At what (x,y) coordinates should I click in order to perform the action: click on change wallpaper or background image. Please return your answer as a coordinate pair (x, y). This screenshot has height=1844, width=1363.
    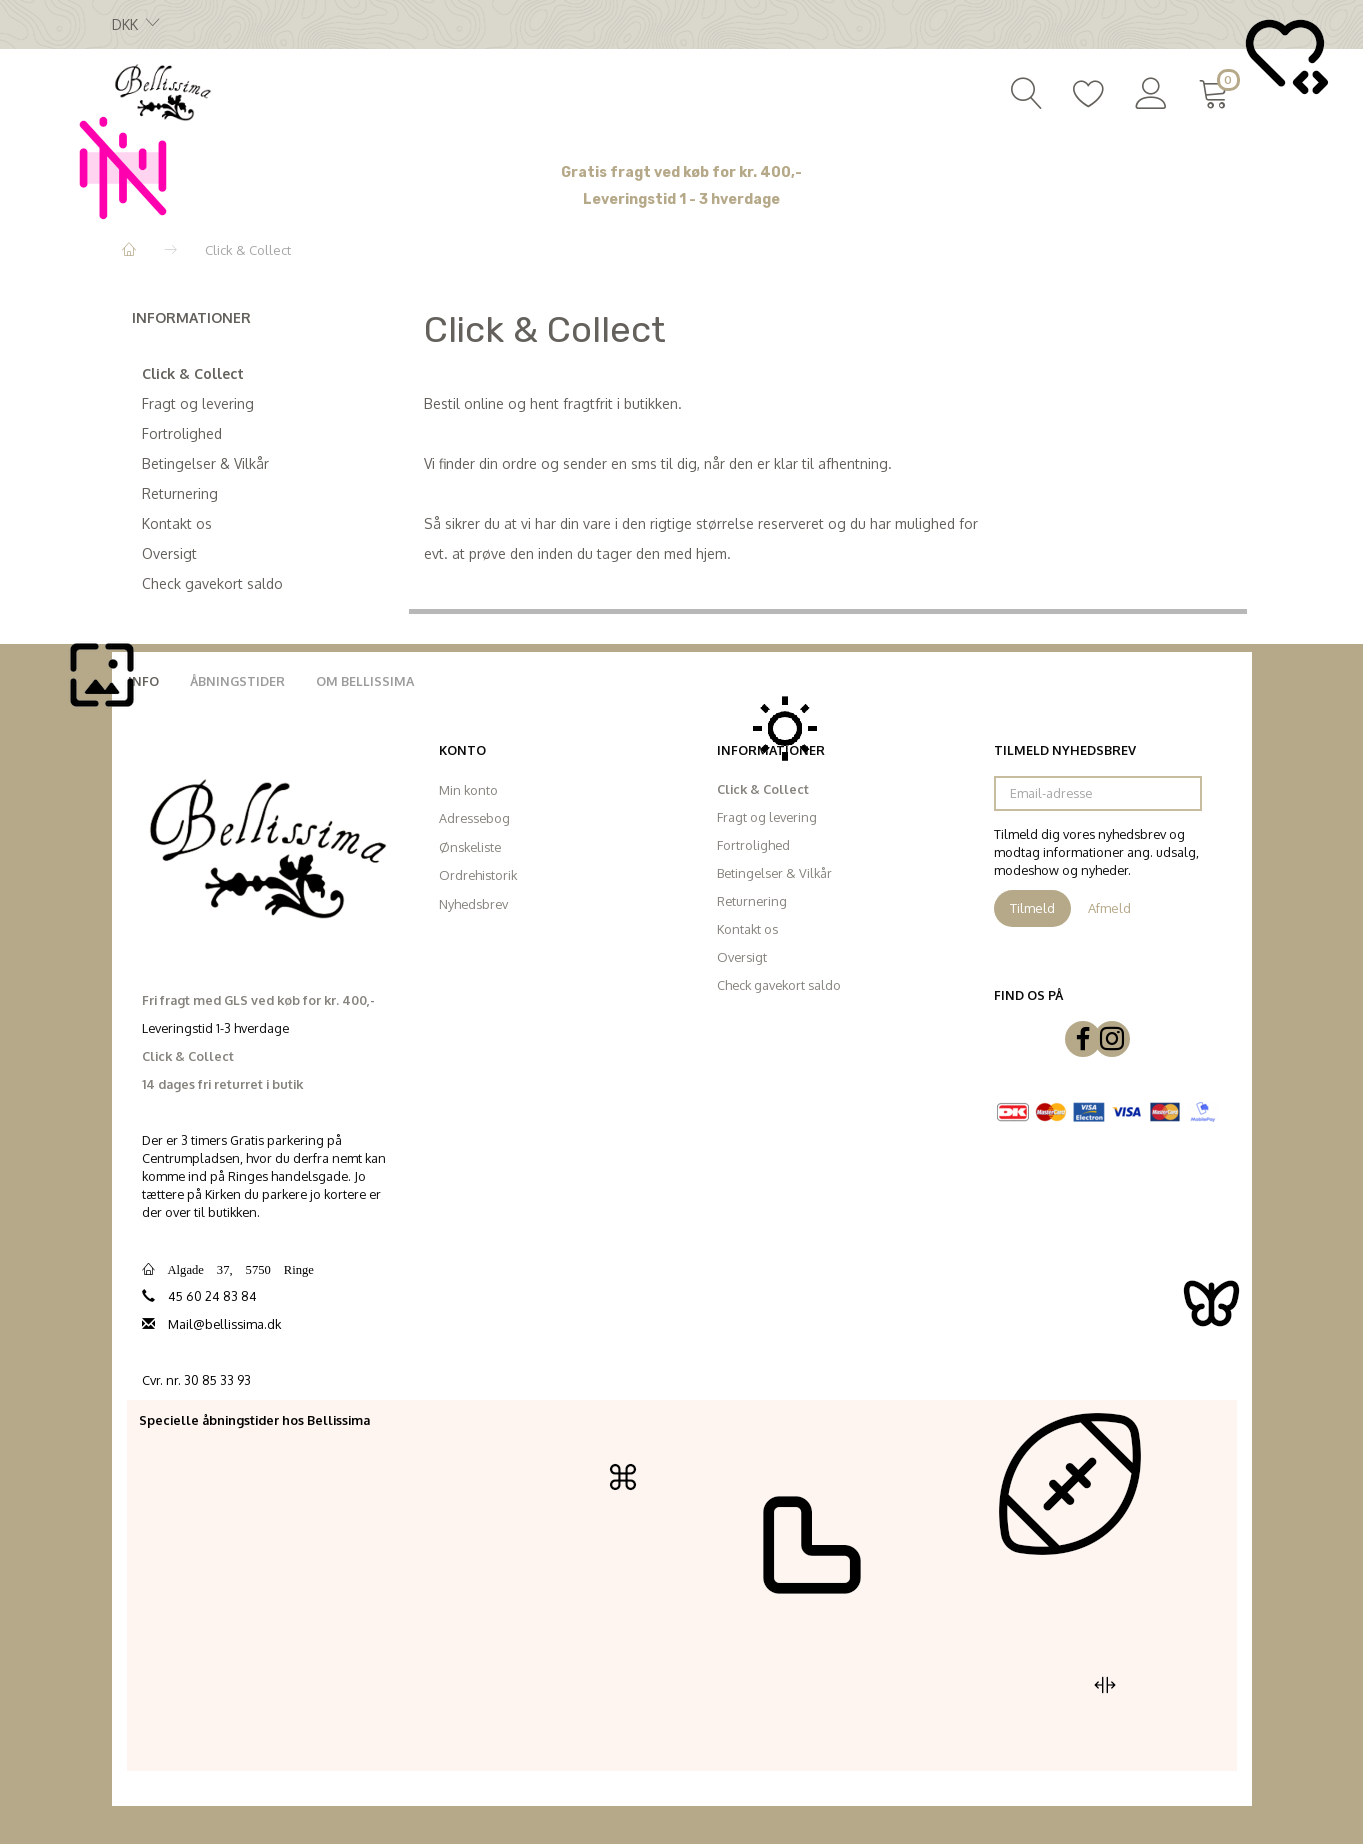
    Looking at the image, I should click on (102, 675).